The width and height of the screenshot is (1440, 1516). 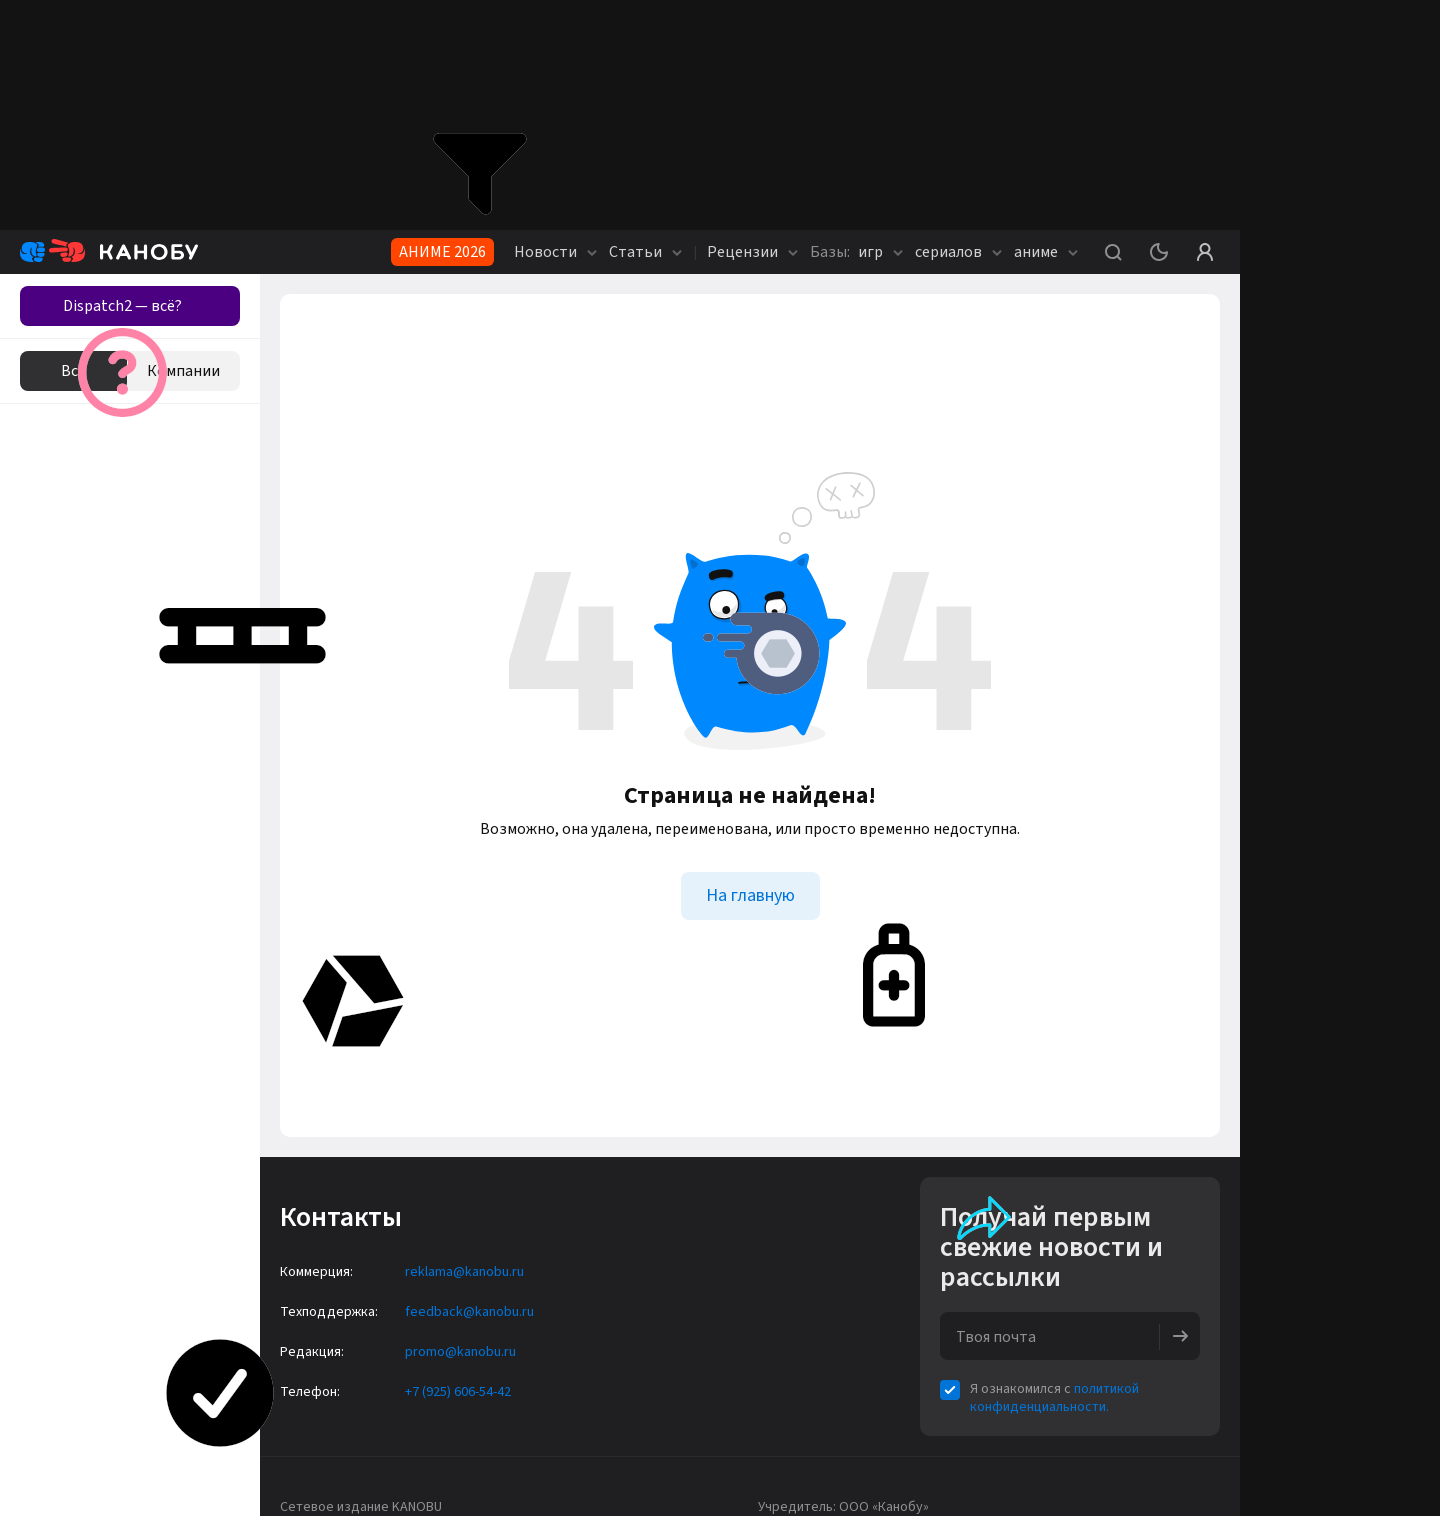 I want to click on access medication or health information, so click(x=894, y=975).